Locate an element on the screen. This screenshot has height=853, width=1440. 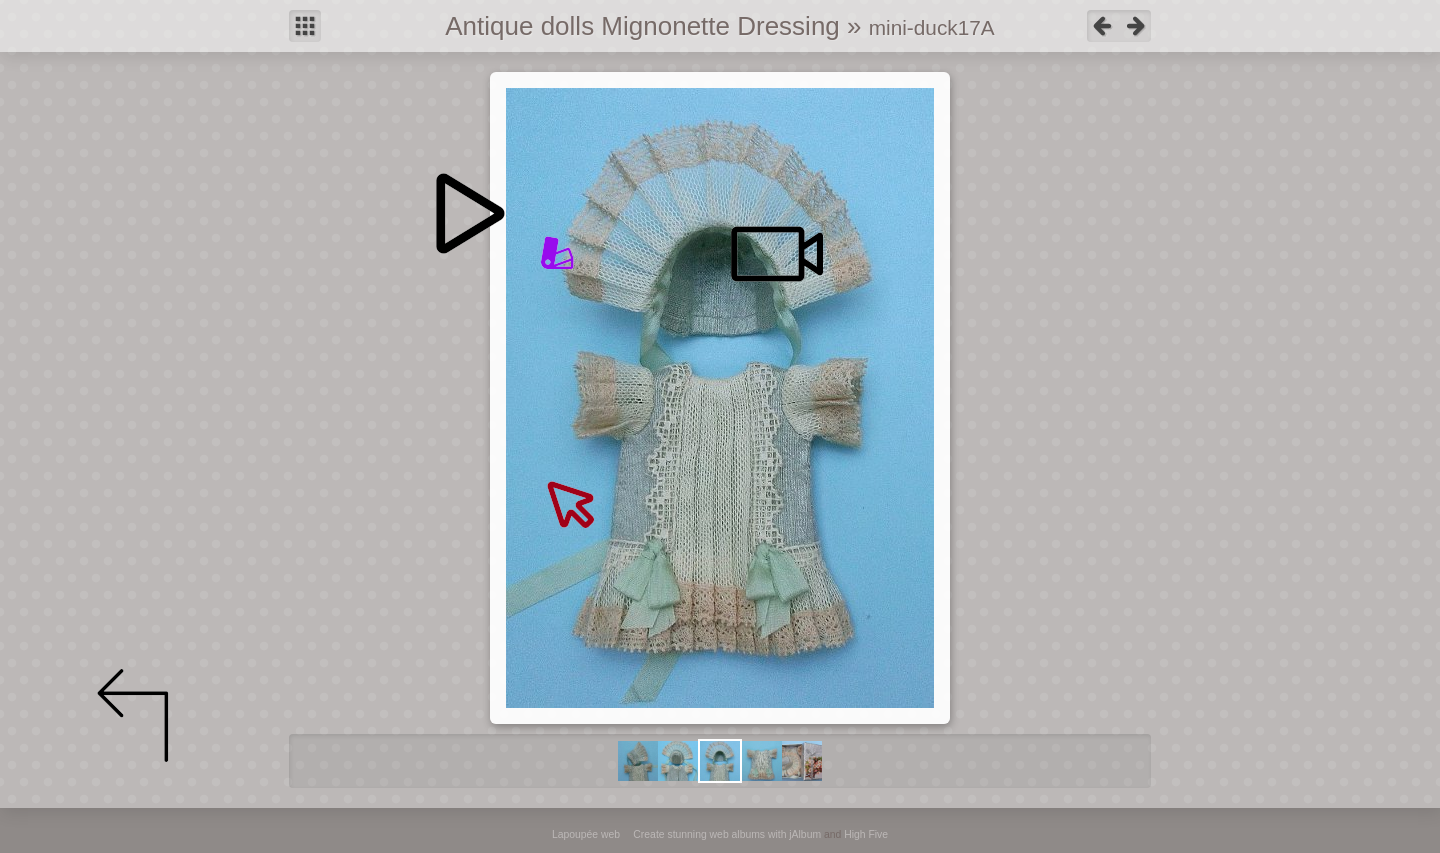
start a video call is located at coordinates (774, 254).